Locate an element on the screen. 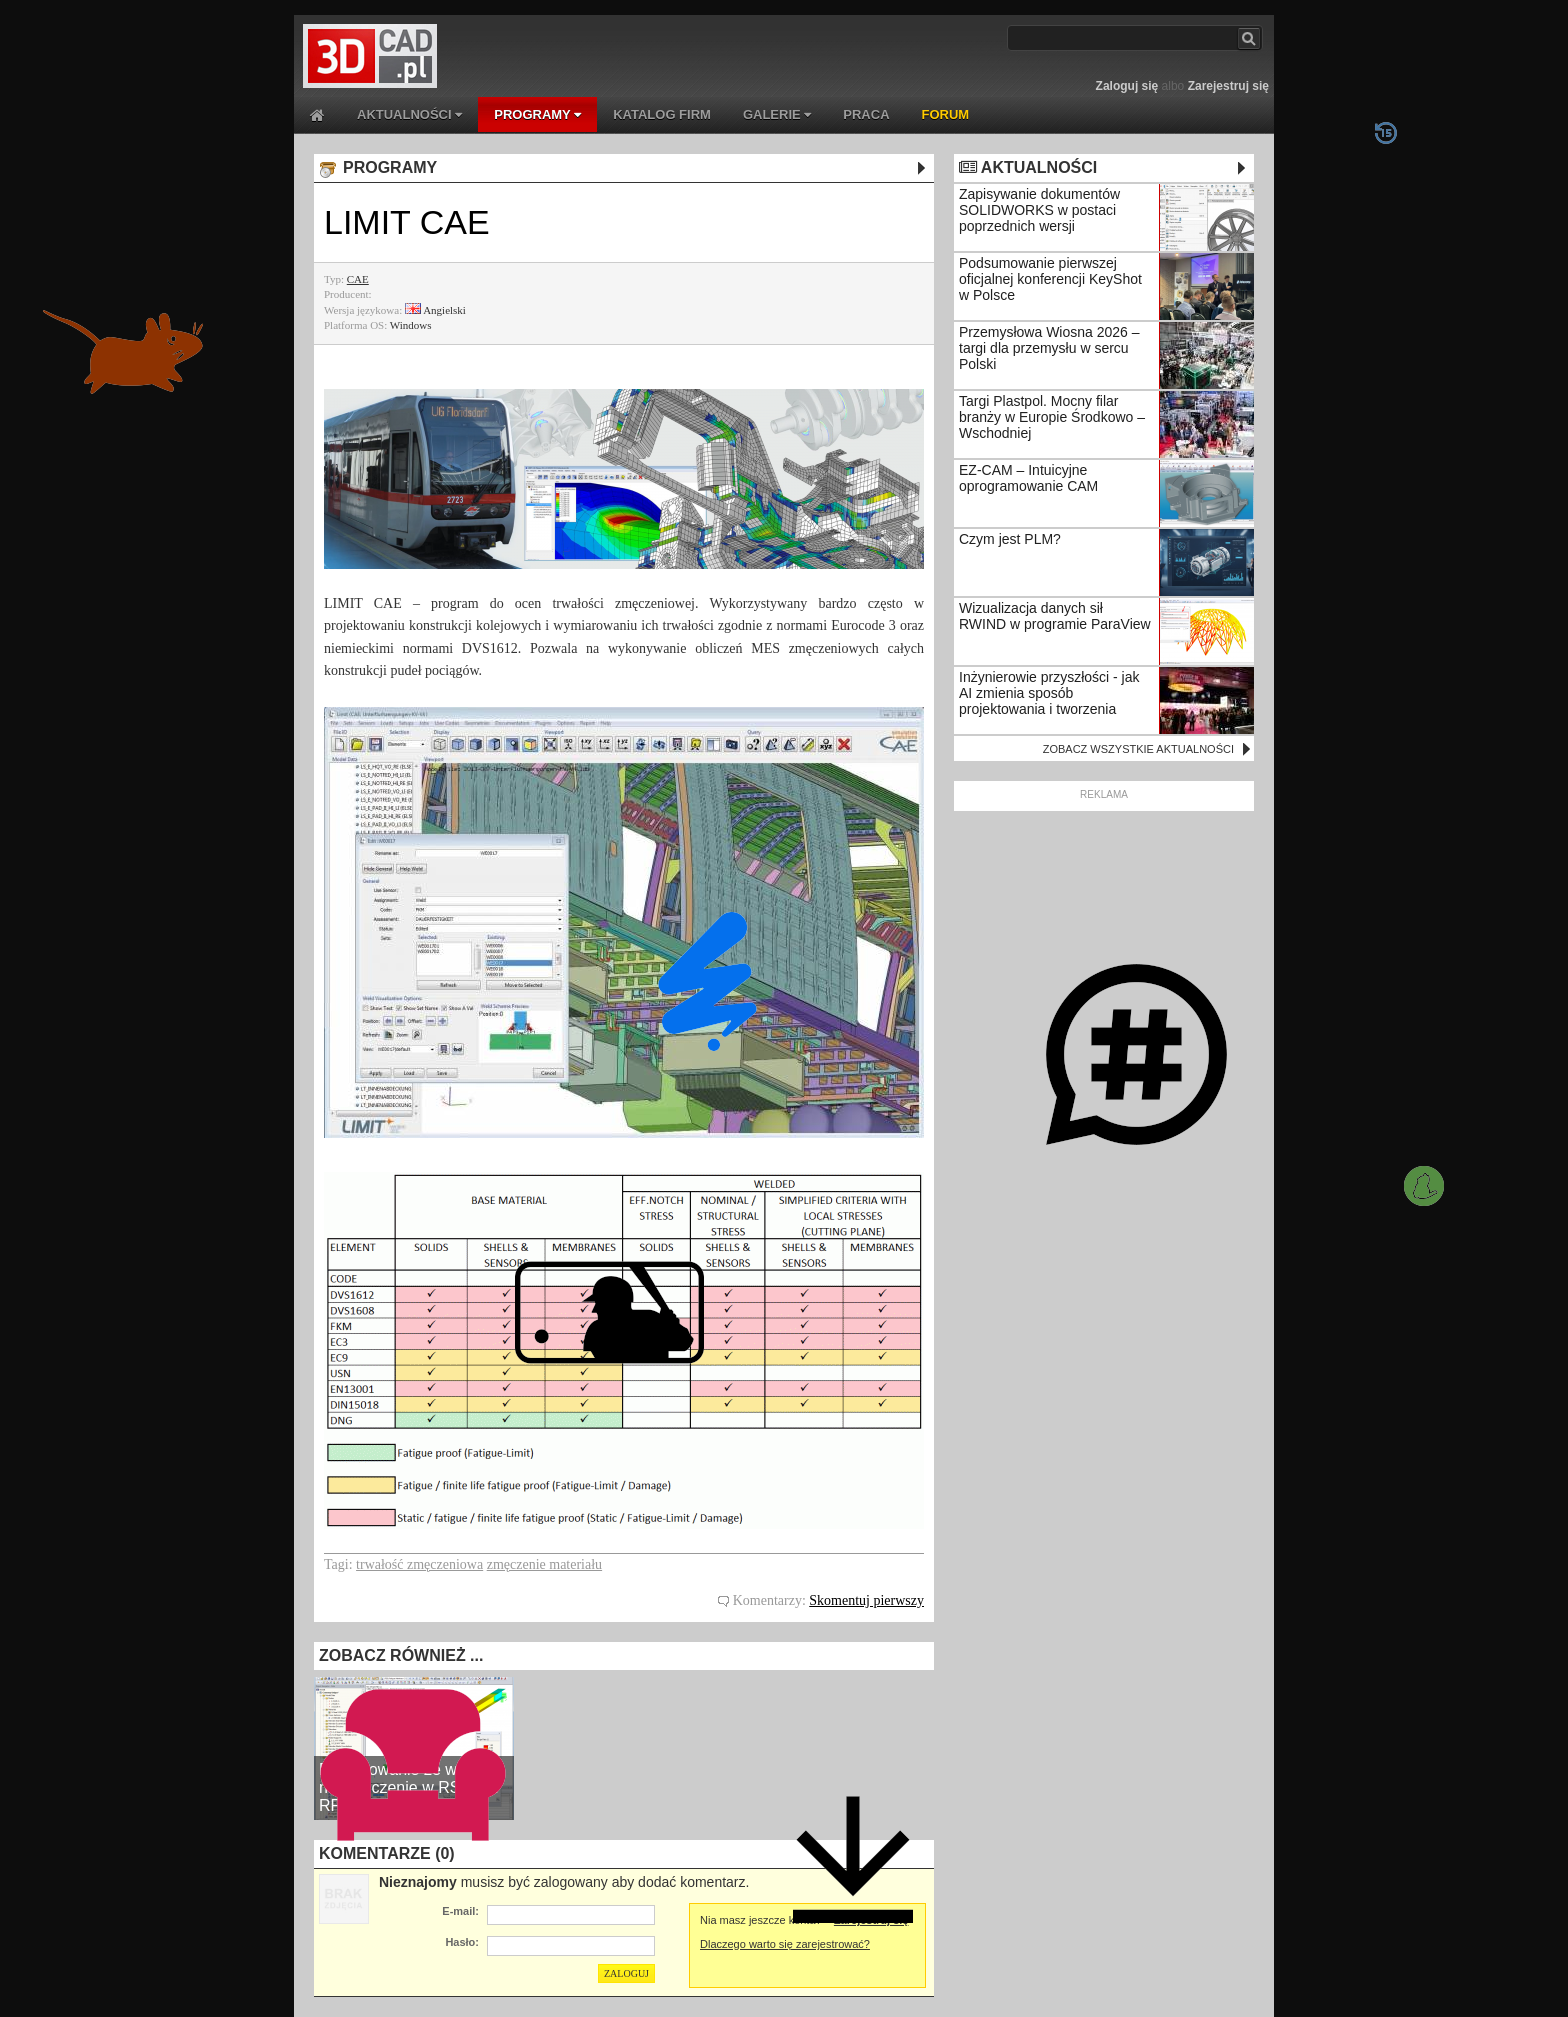  xfce desktop environment logo is located at coordinates (123, 352).